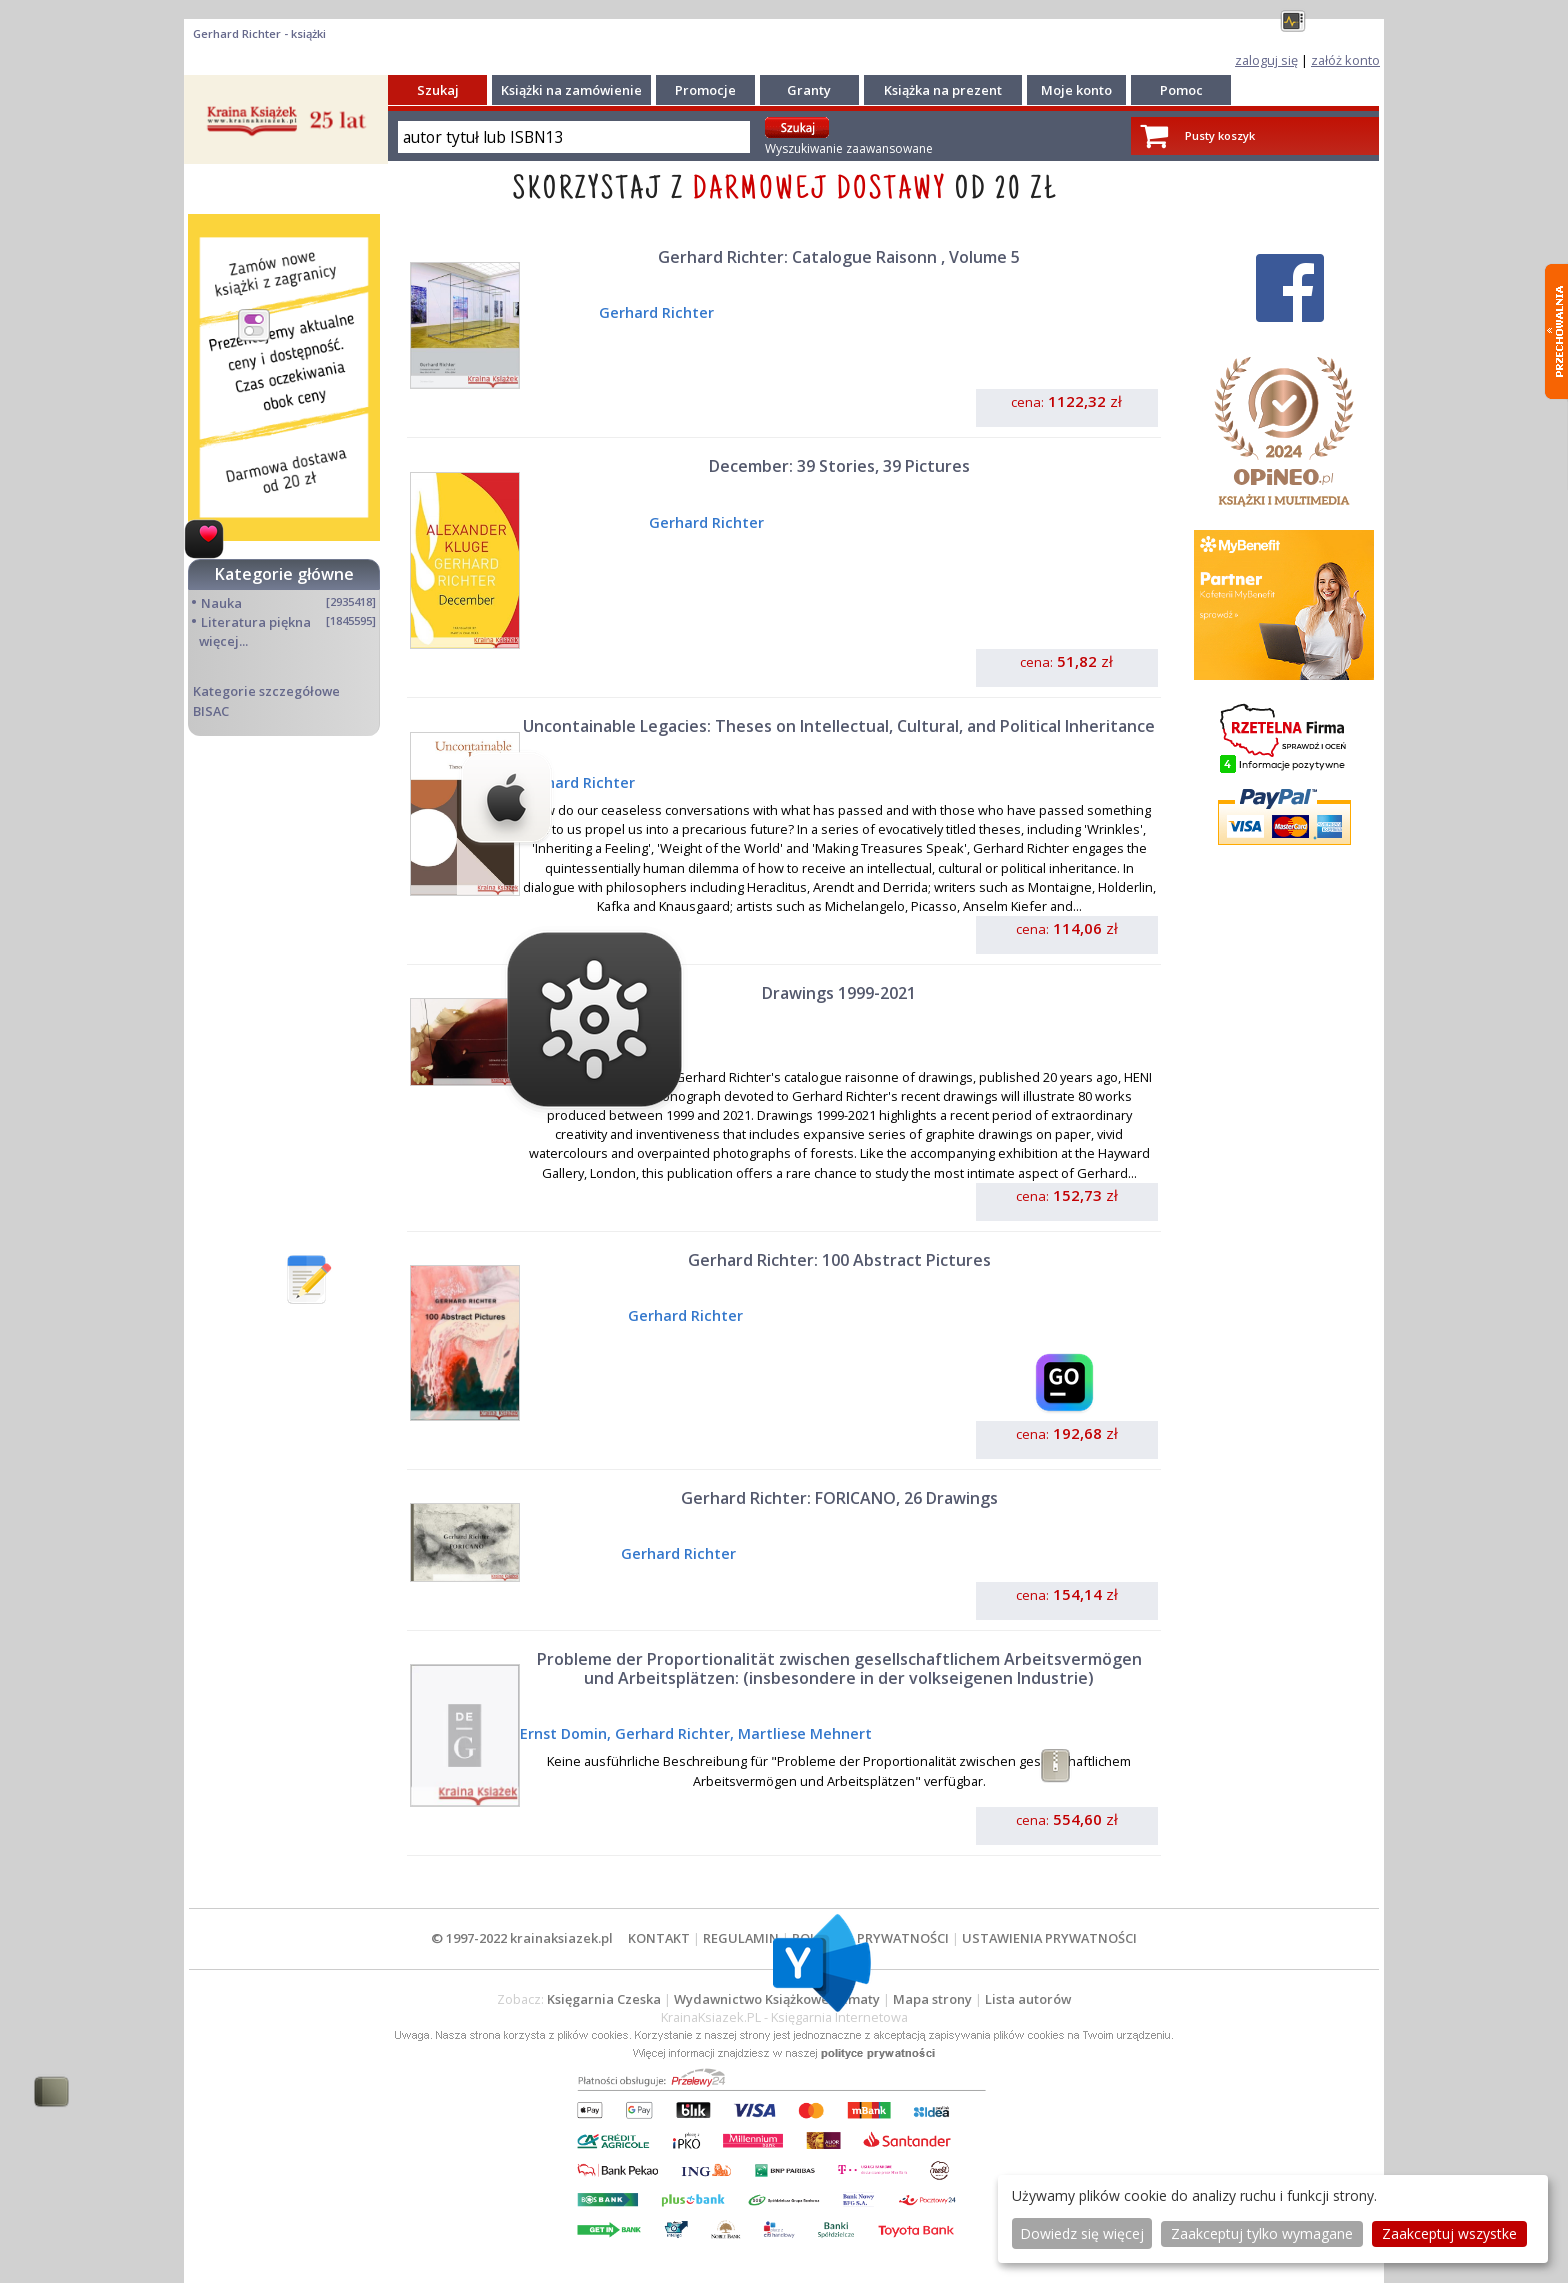  Describe the element at coordinates (306, 1279) in the screenshot. I see `open the text editor application` at that location.